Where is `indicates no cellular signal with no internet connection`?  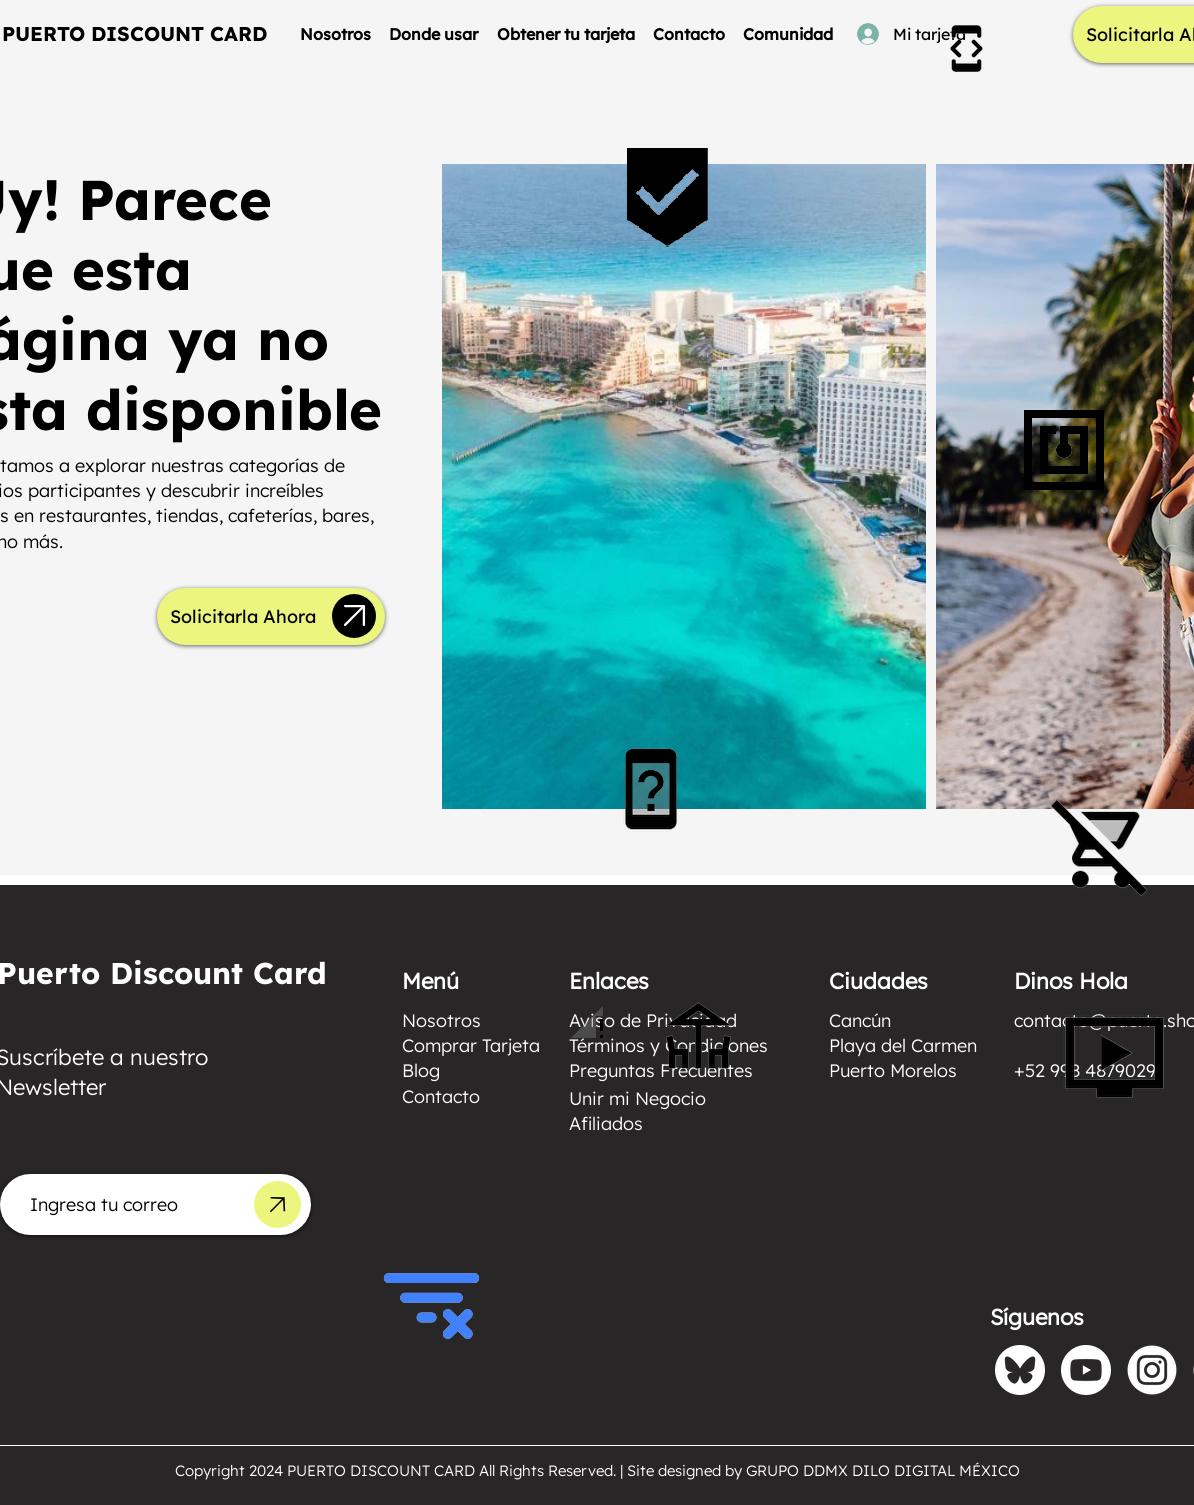
indicates no cellular signal with no internet connection is located at coordinates (587, 1022).